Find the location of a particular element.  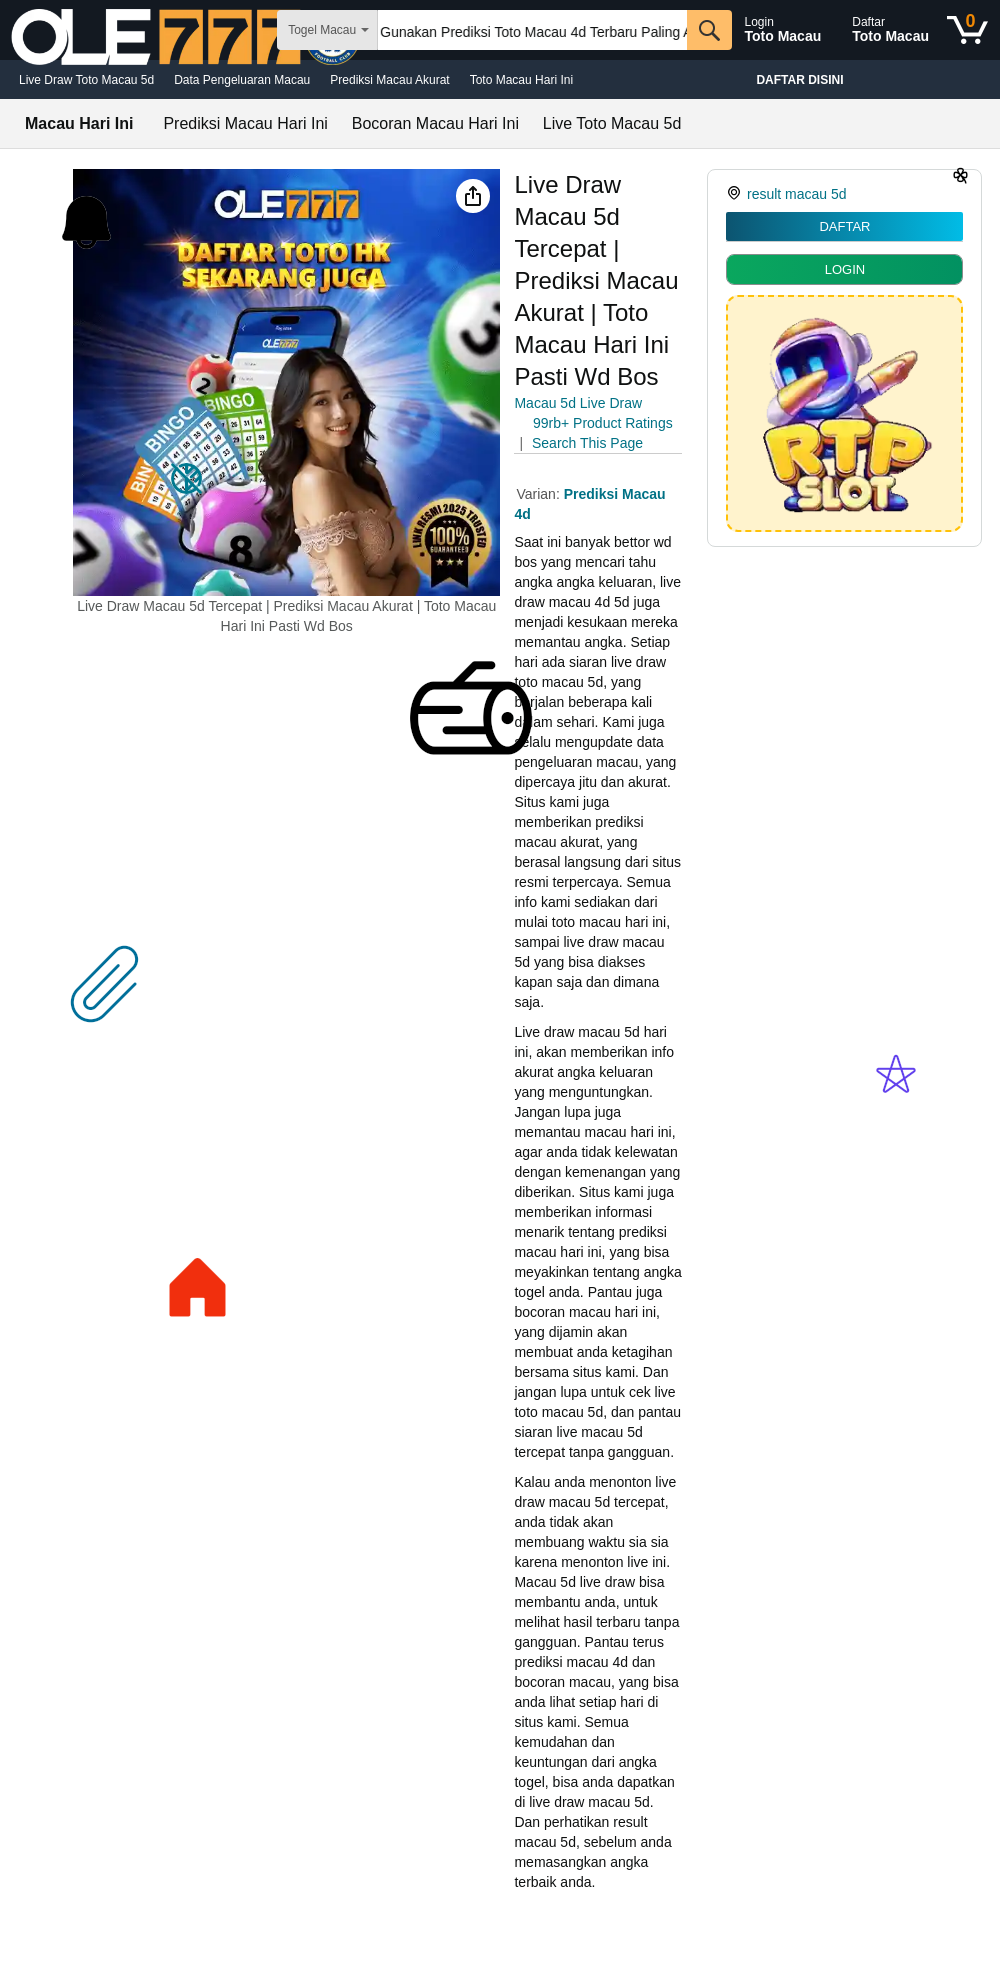

attach a file to your message is located at coordinates (106, 984).